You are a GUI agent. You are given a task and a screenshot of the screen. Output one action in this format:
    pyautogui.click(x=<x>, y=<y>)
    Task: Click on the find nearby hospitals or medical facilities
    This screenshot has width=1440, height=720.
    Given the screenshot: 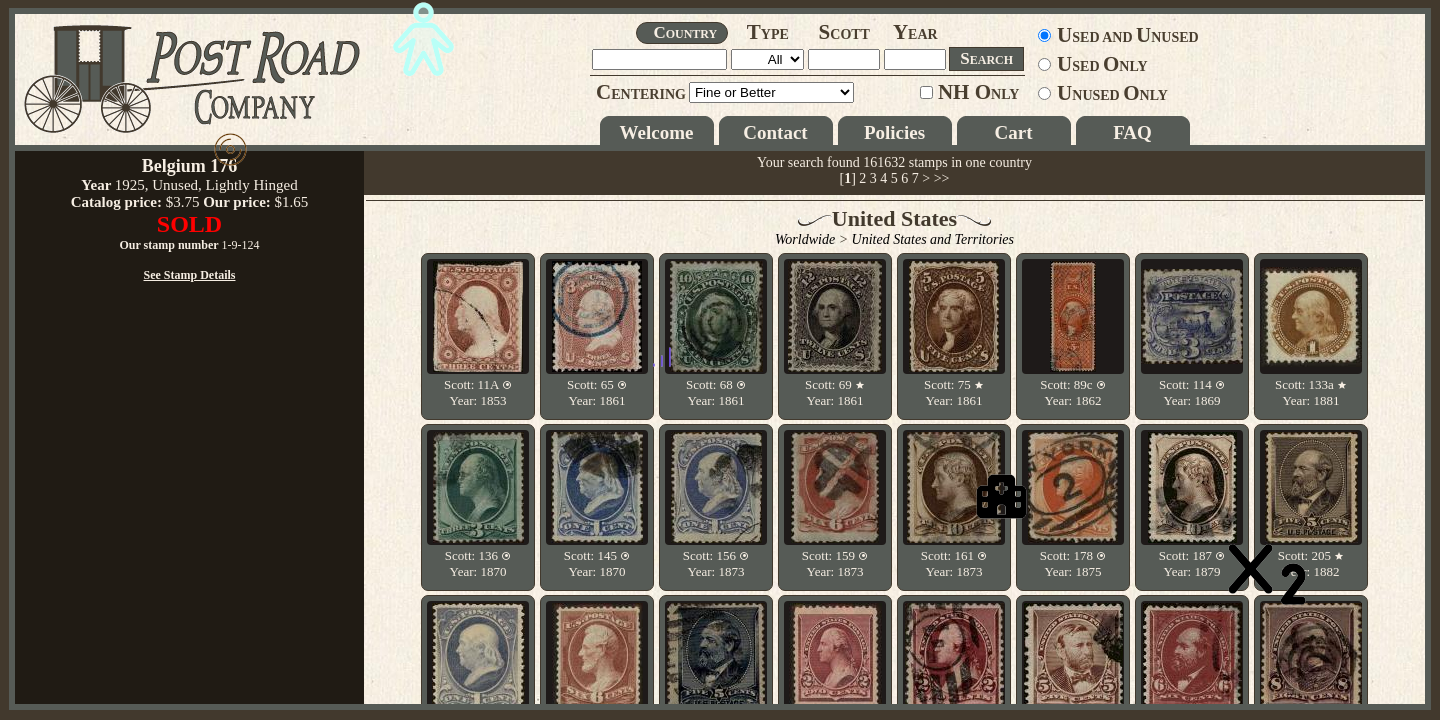 What is the action you would take?
    pyautogui.click(x=1001, y=496)
    